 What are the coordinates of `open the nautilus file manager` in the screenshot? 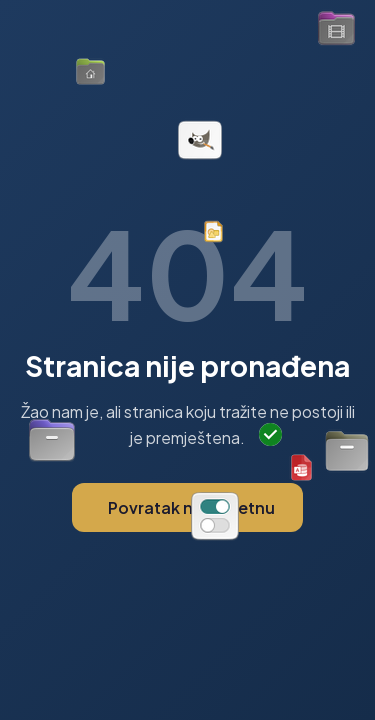 It's located at (52, 440).